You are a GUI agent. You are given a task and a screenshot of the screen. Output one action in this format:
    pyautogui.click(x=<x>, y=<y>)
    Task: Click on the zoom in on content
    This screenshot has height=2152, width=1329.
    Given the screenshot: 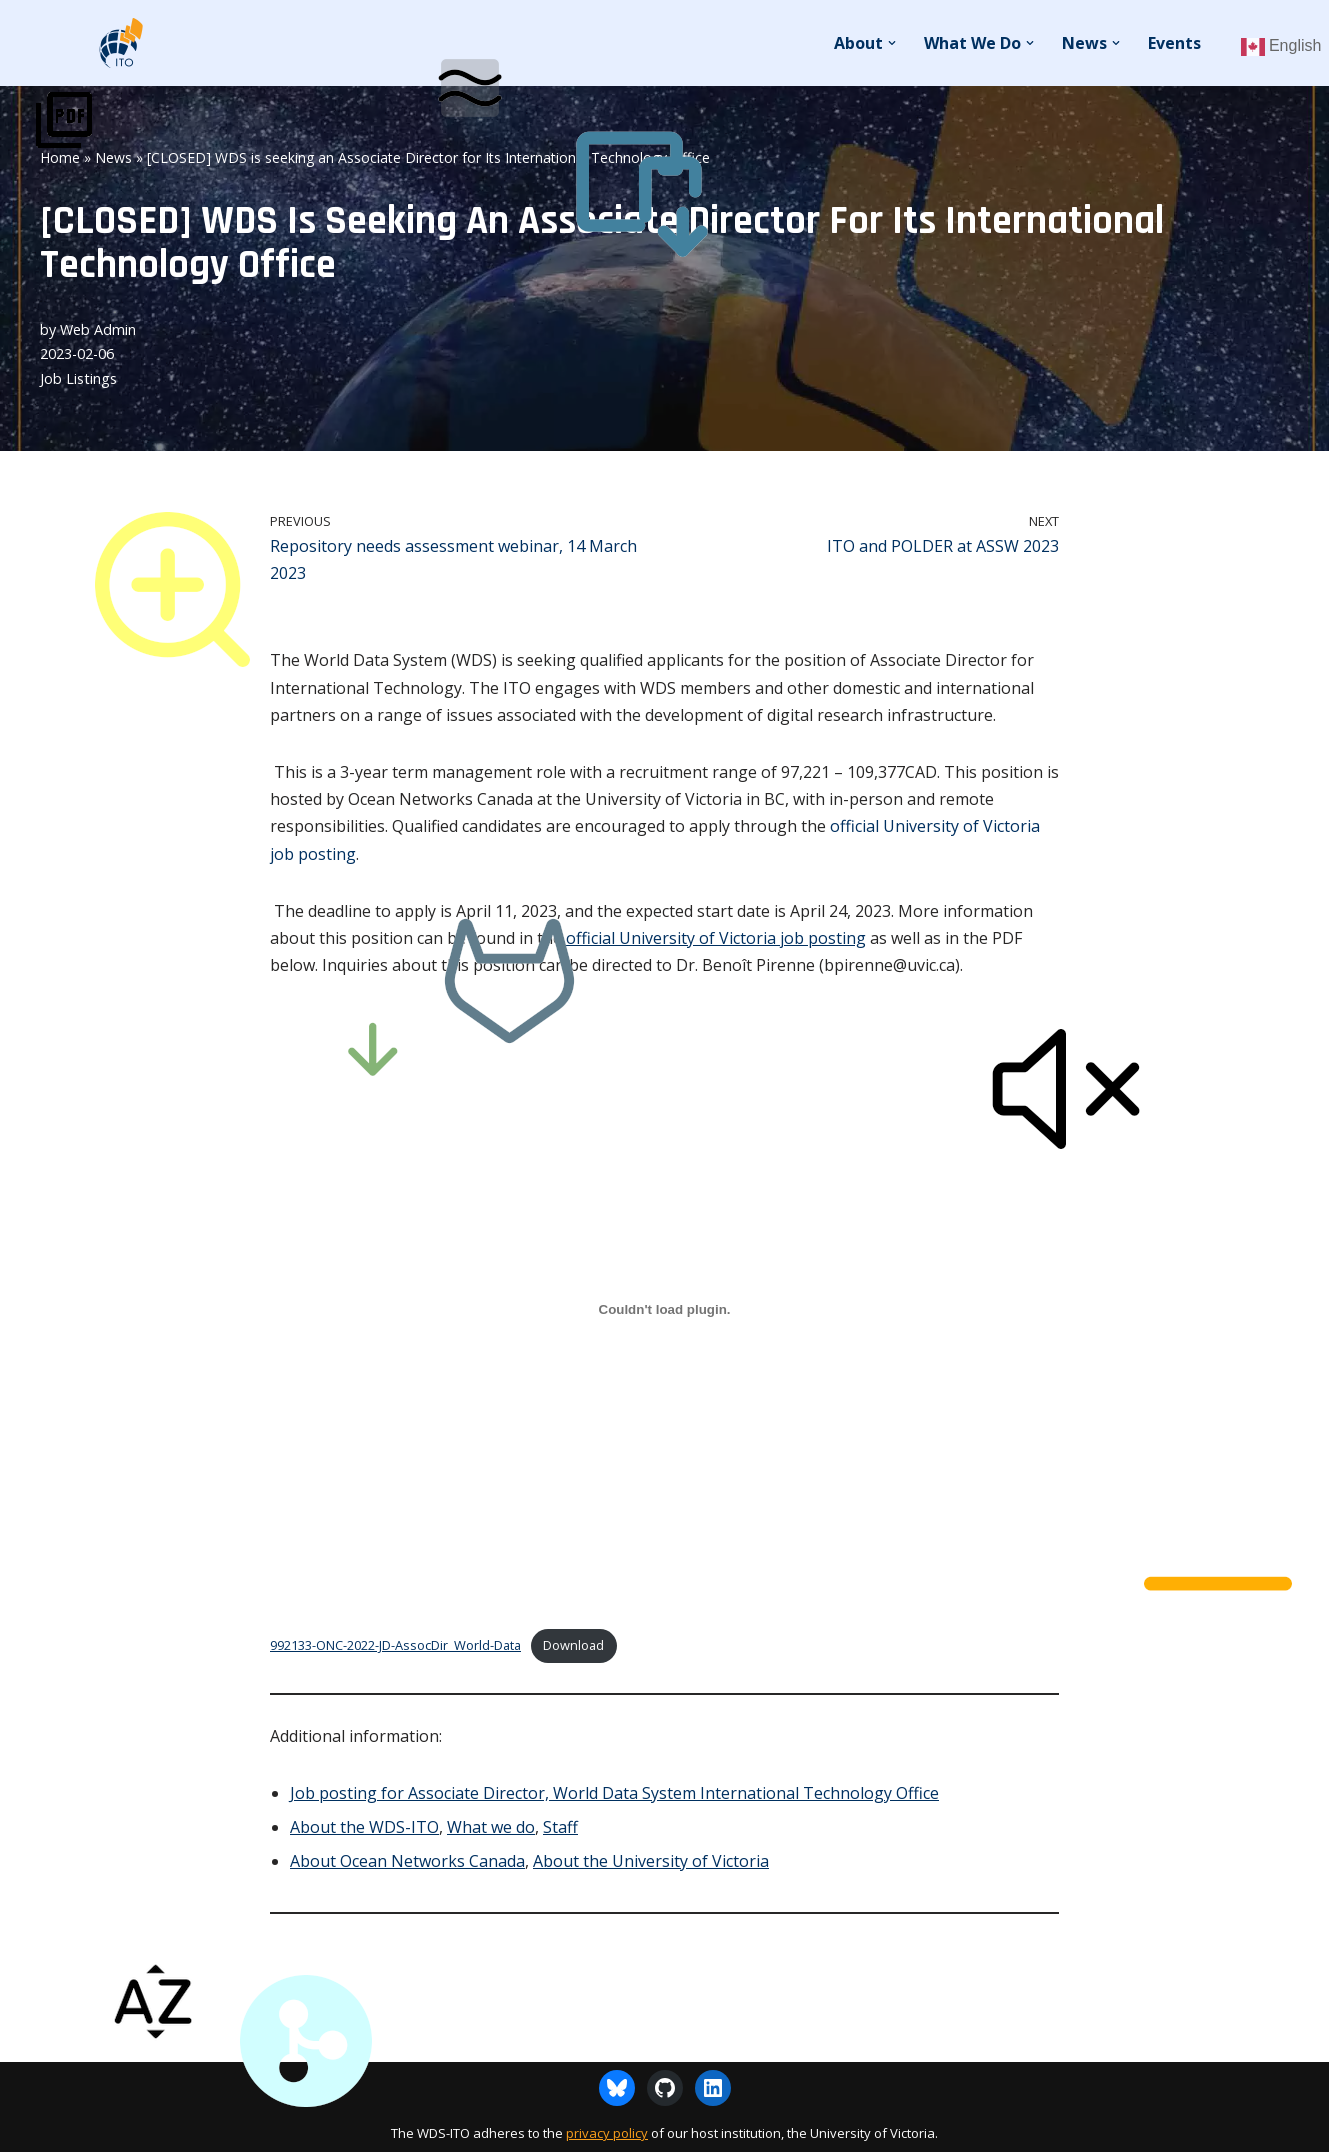 What is the action you would take?
    pyautogui.click(x=172, y=589)
    